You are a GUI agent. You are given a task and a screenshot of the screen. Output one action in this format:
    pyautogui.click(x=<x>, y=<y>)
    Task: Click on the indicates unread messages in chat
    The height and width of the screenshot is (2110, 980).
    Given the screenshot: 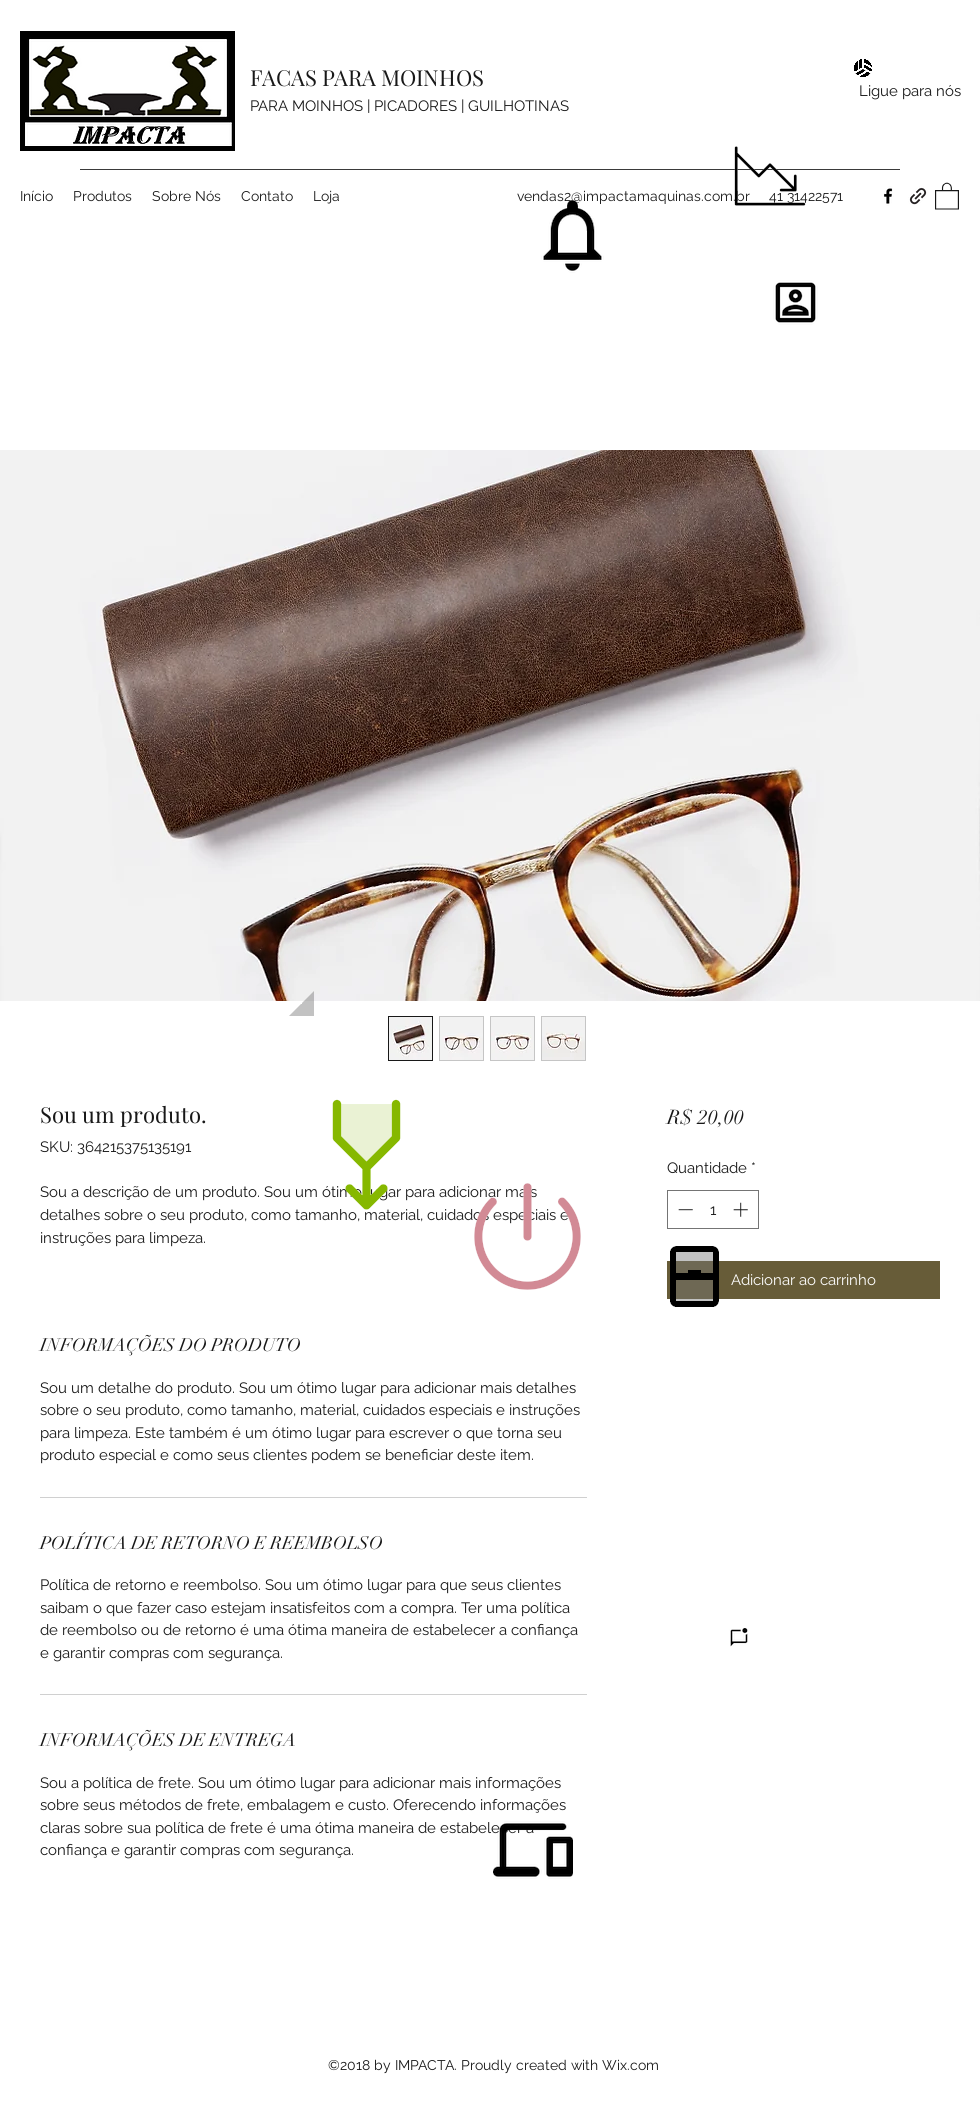 What is the action you would take?
    pyautogui.click(x=739, y=1638)
    